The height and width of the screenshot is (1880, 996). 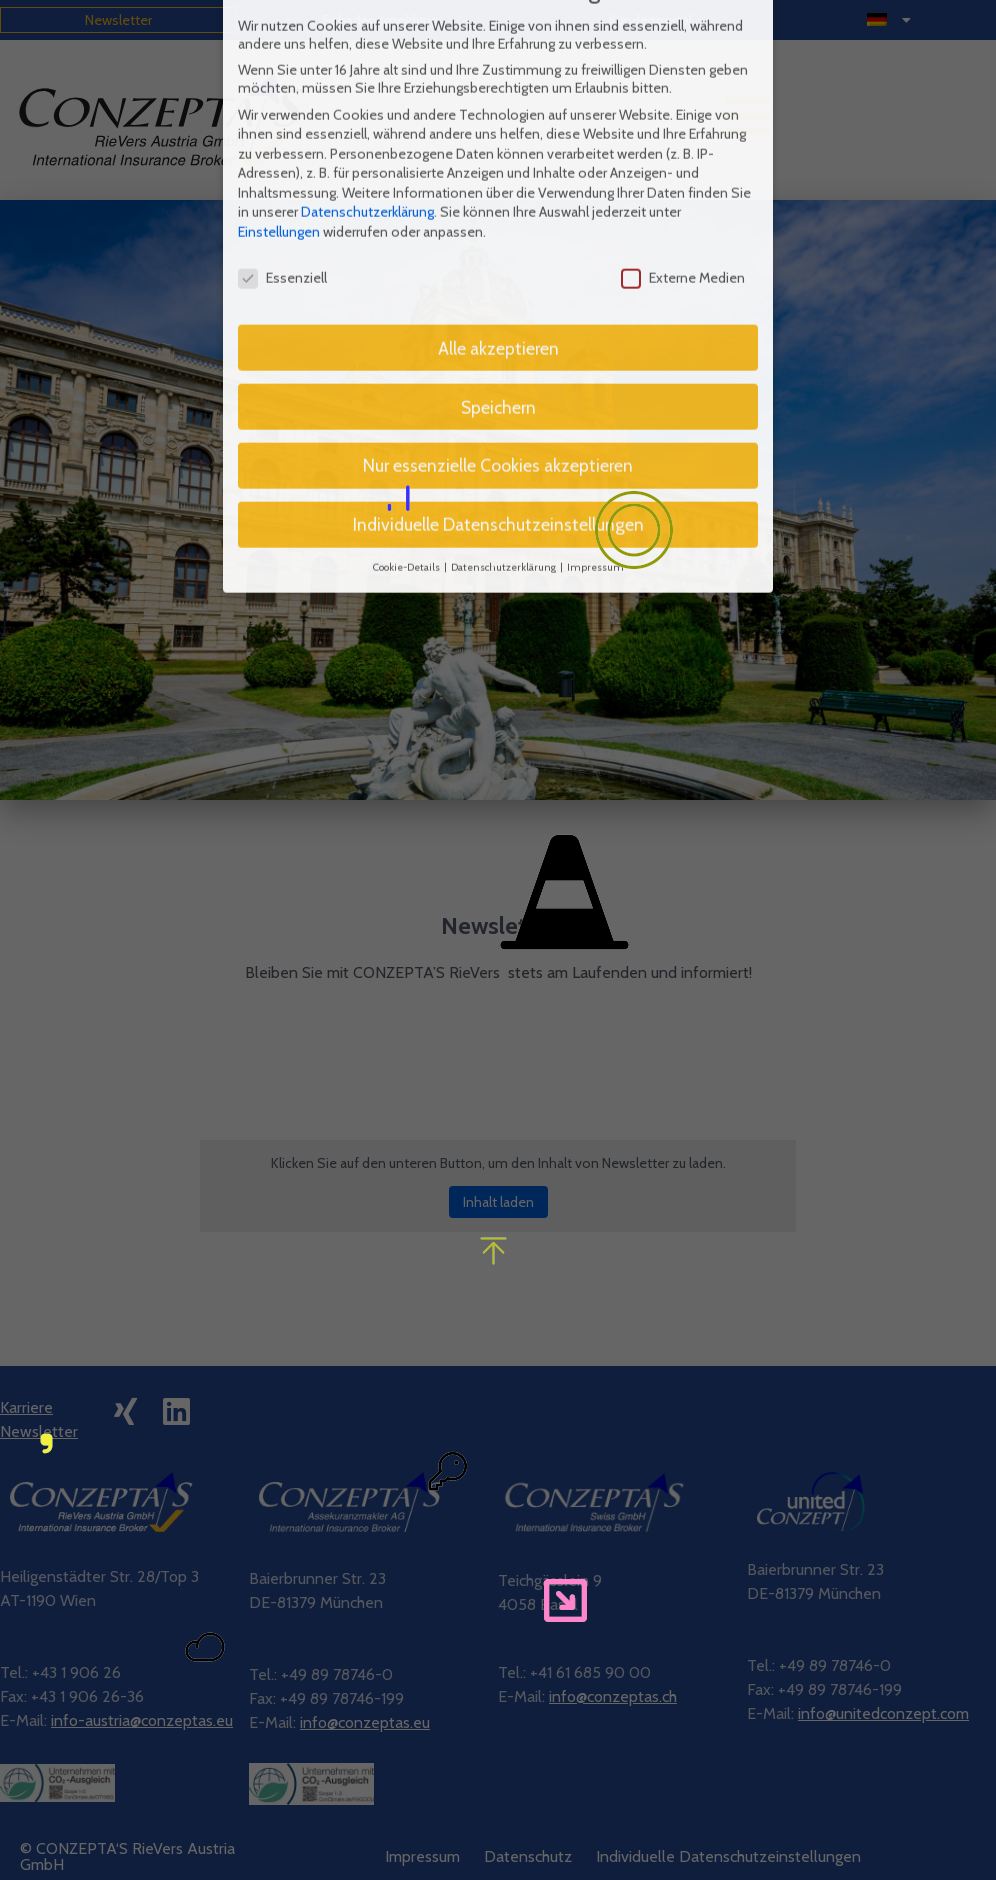 What do you see at coordinates (46, 1443) in the screenshot?
I see `insert closing single quotation mark` at bounding box center [46, 1443].